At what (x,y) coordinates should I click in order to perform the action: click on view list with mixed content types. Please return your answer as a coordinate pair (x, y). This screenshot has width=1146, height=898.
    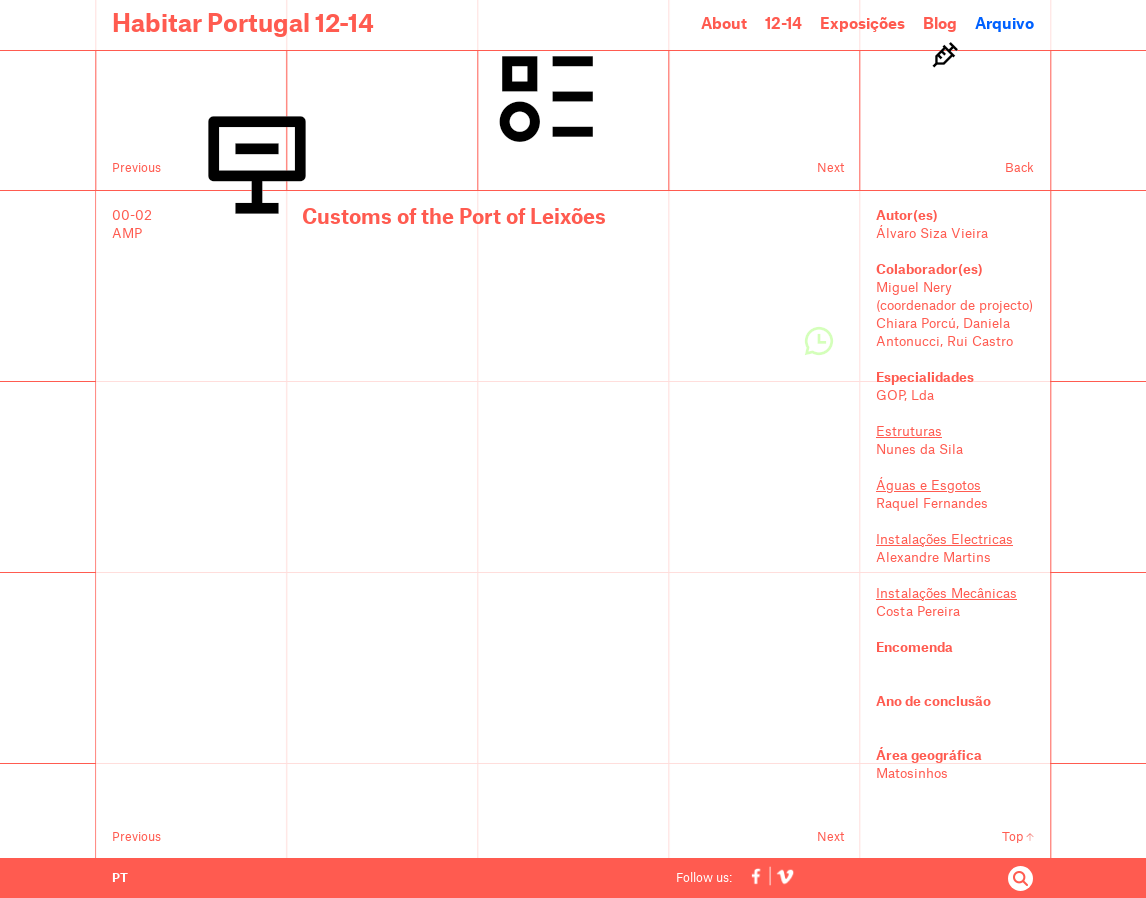
    Looking at the image, I should click on (547, 96).